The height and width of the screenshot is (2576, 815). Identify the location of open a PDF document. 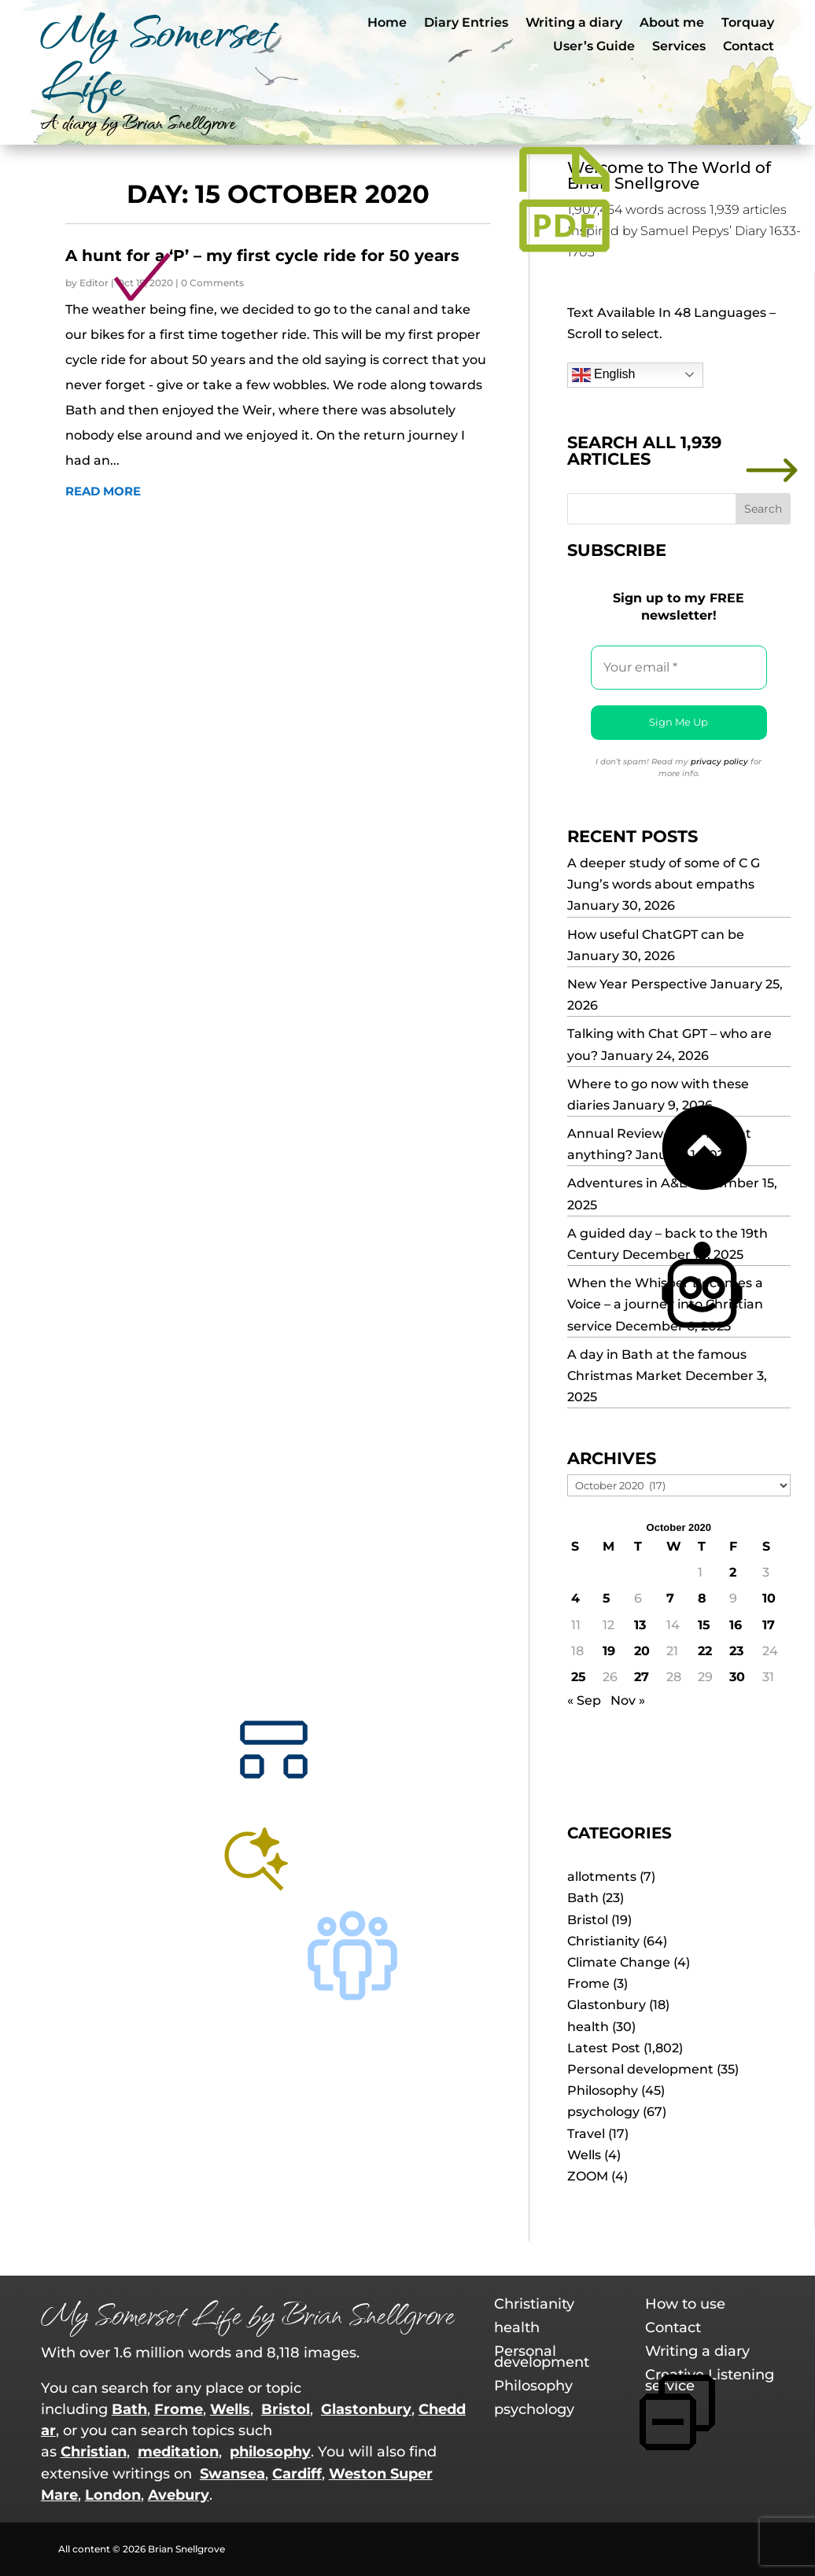
(564, 199).